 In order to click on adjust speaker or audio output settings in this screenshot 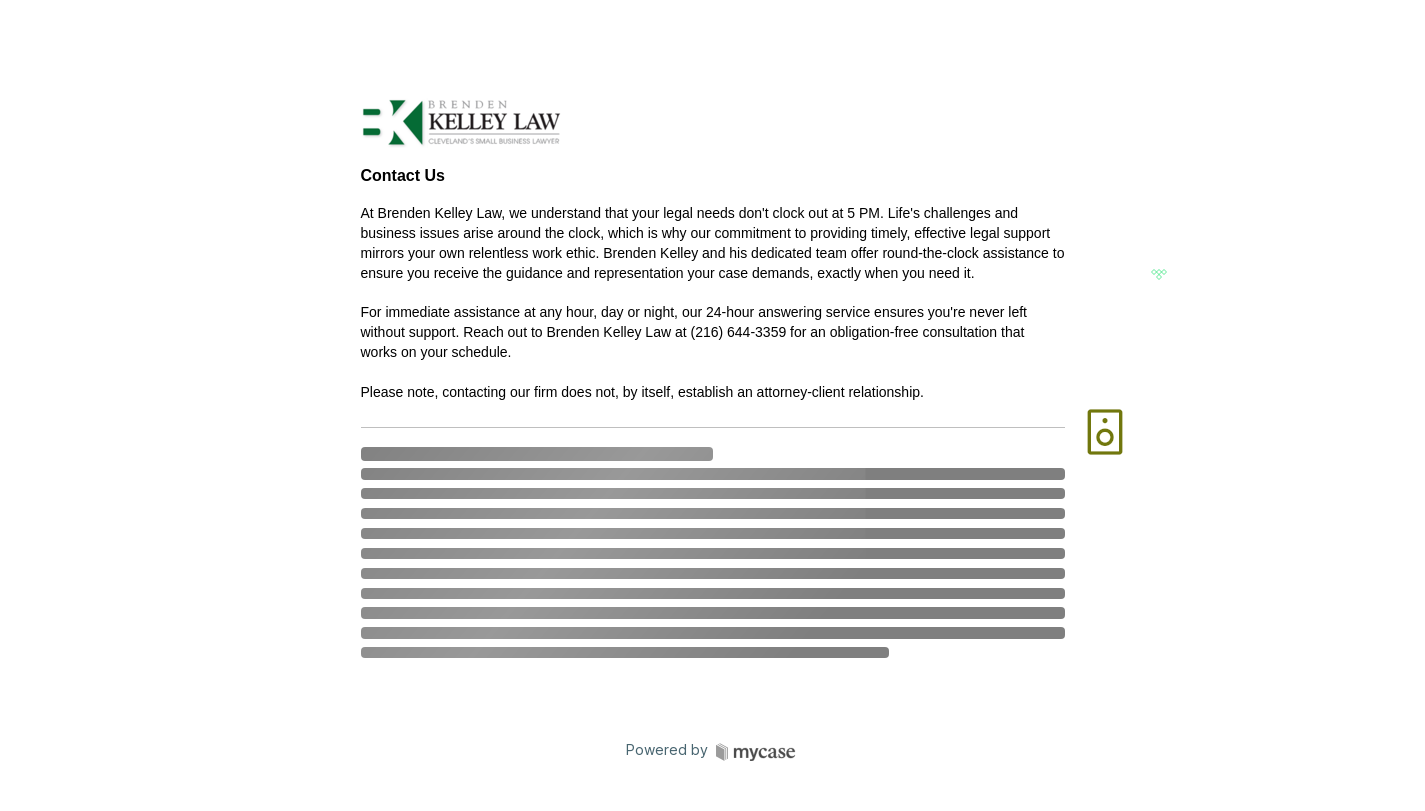, I will do `click(1105, 432)`.